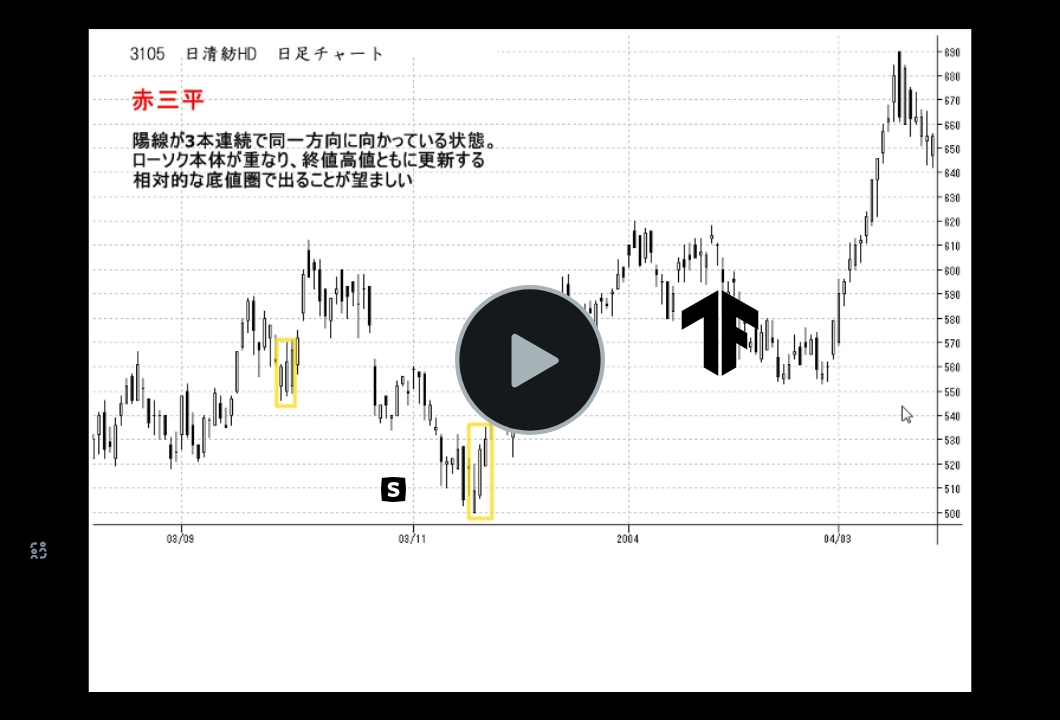 The image size is (1060, 720). What do you see at coordinates (38, 550) in the screenshot?
I see `peer-to-peer connection or transfer` at bounding box center [38, 550].